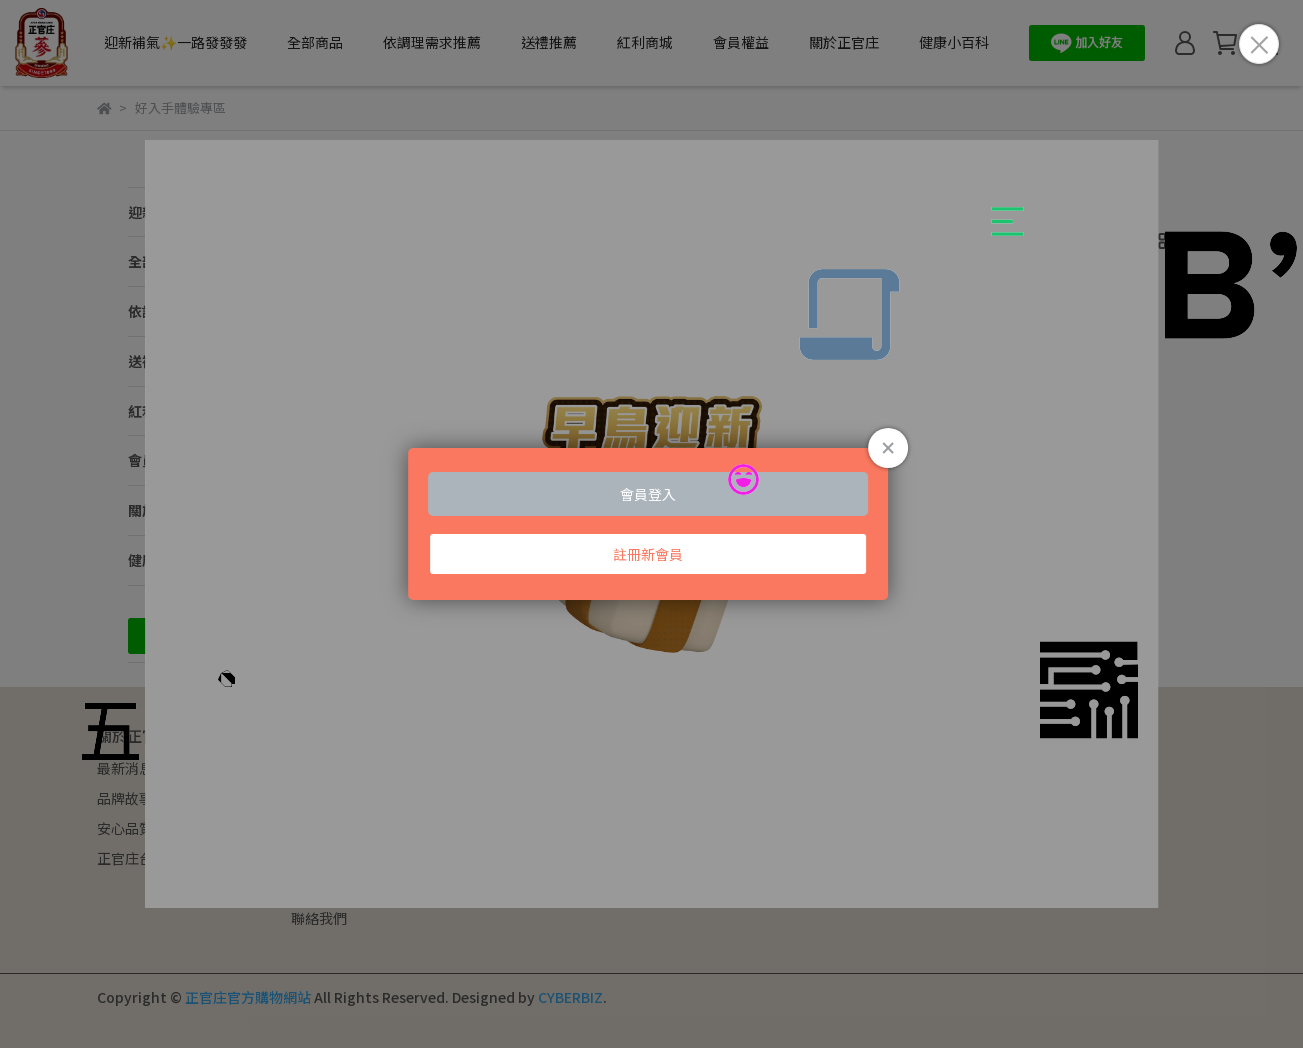  I want to click on open bloglovin app or website, so click(1231, 285).